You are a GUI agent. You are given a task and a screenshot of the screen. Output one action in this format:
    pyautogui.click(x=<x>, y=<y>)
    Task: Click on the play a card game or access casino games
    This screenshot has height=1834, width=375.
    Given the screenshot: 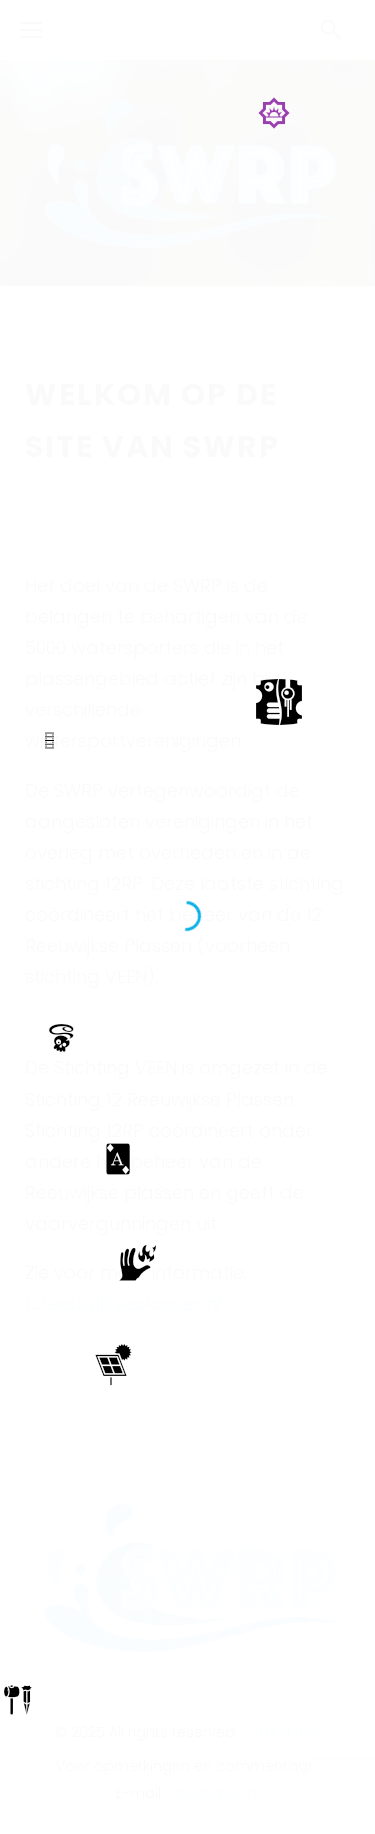 What is the action you would take?
    pyautogui.click(x=118, y=1159)
    